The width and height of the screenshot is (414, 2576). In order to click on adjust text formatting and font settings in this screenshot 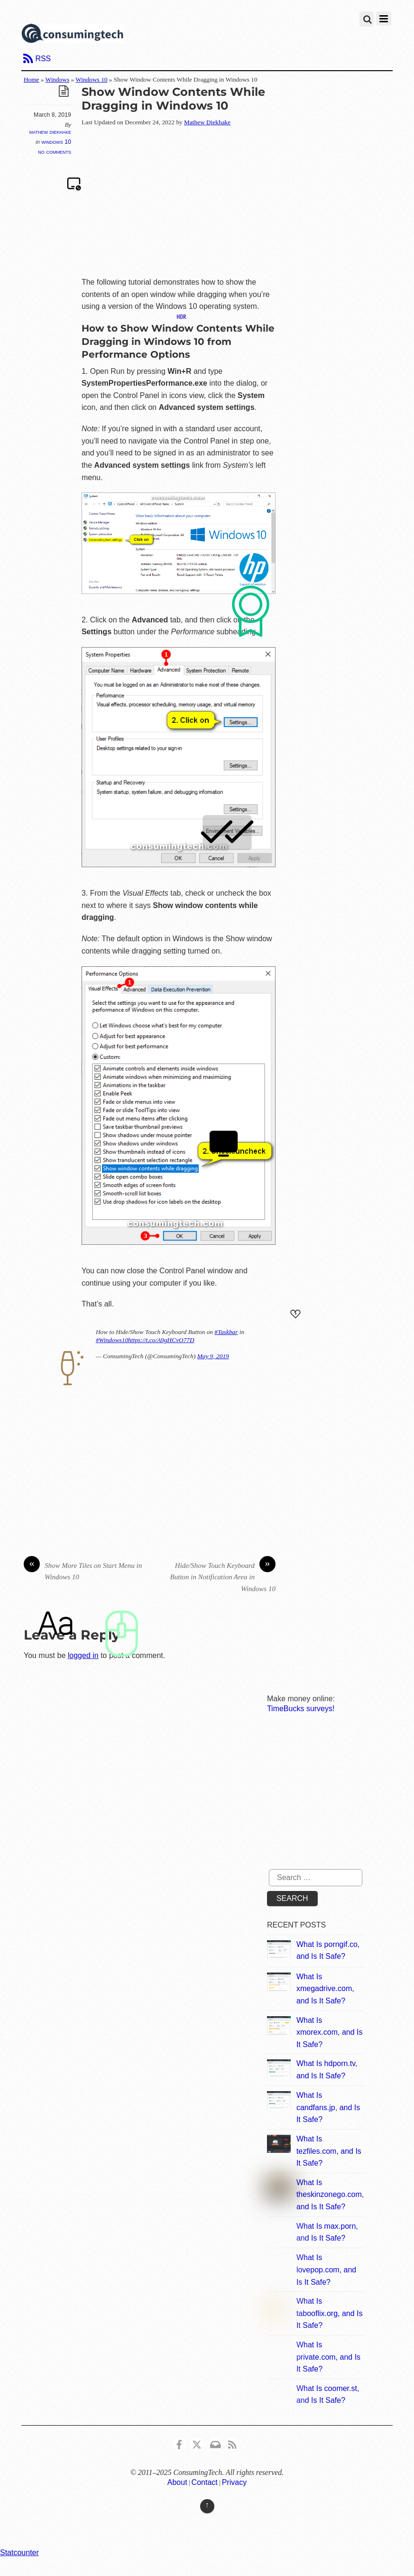, I will do `click(55, 1623)`.